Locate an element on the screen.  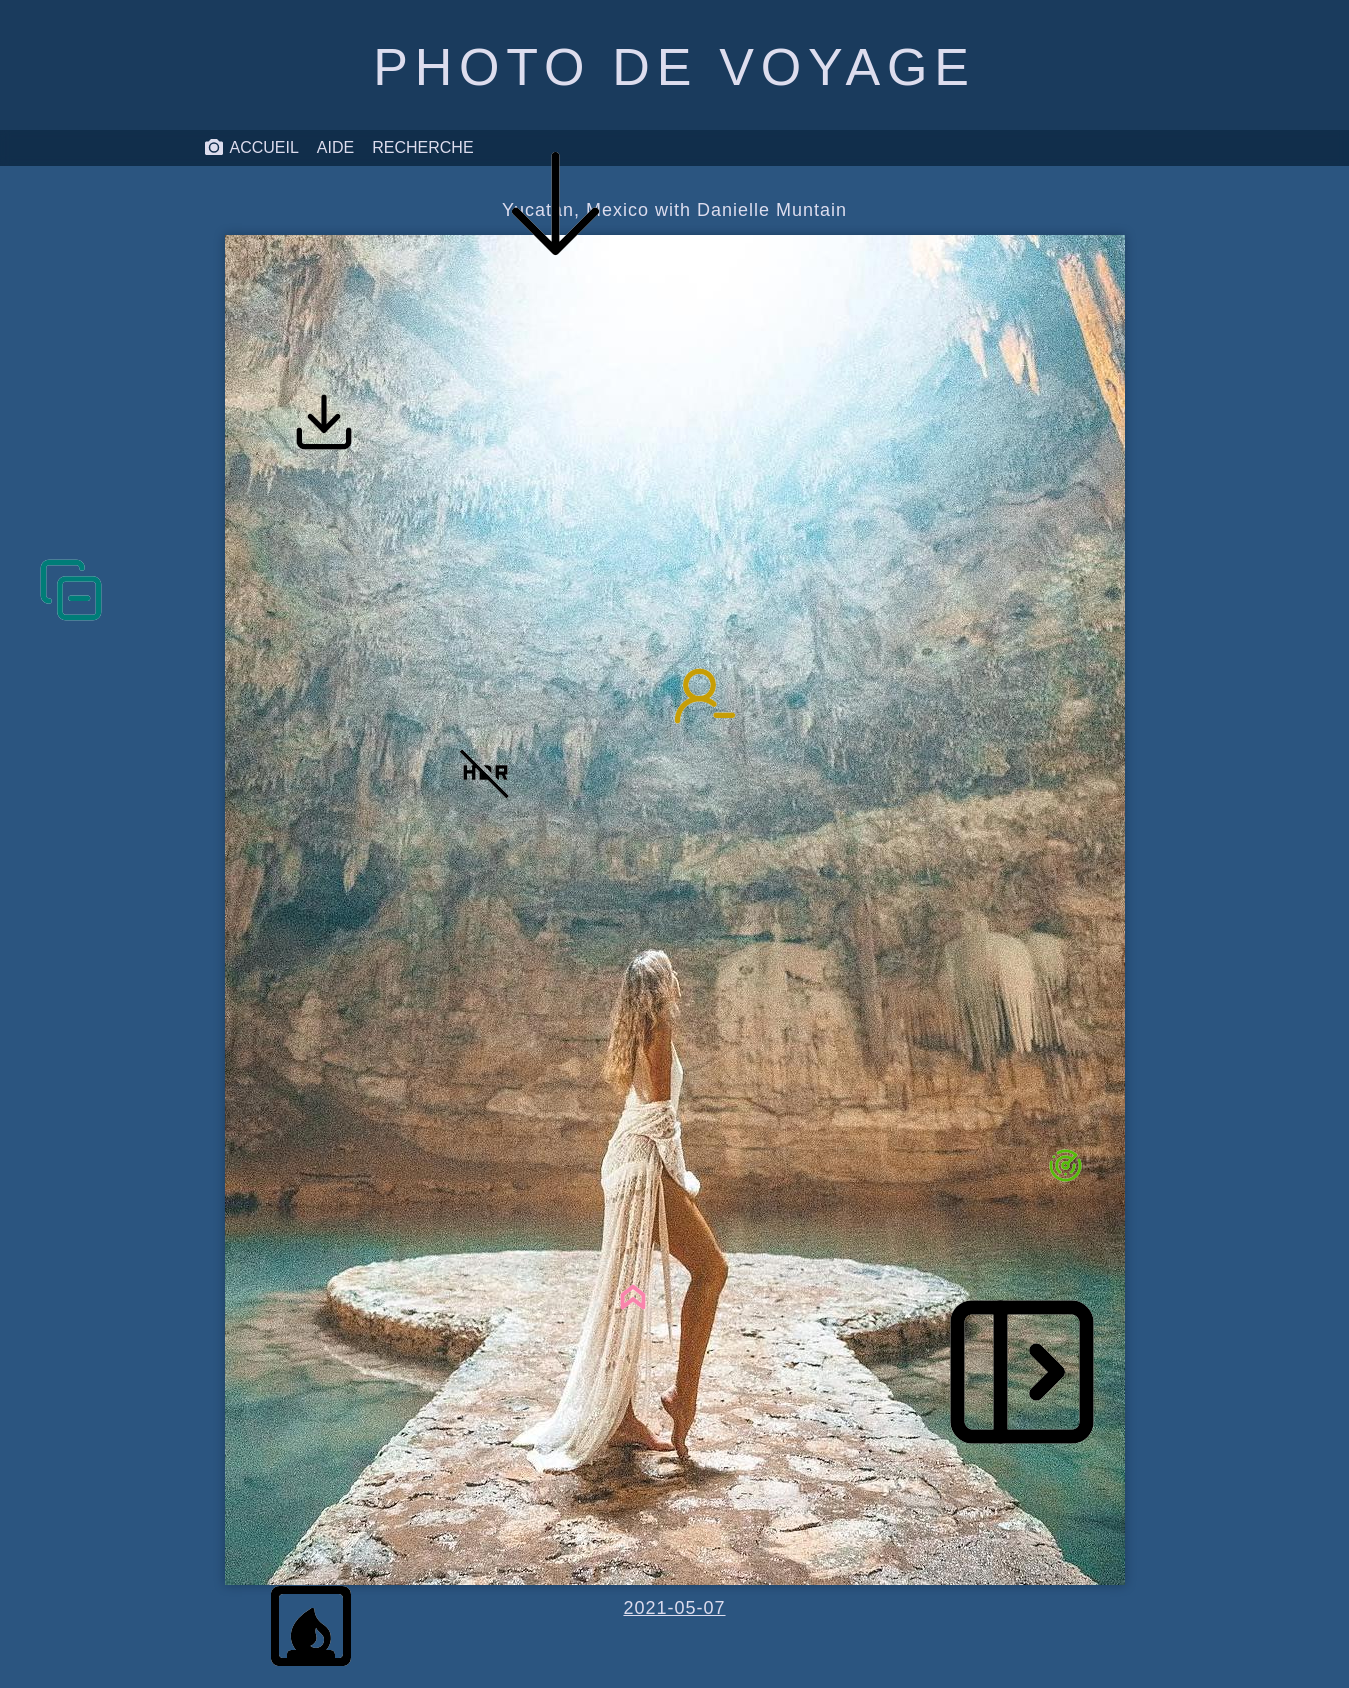
download a file or content is located at coordinates (324, 422).